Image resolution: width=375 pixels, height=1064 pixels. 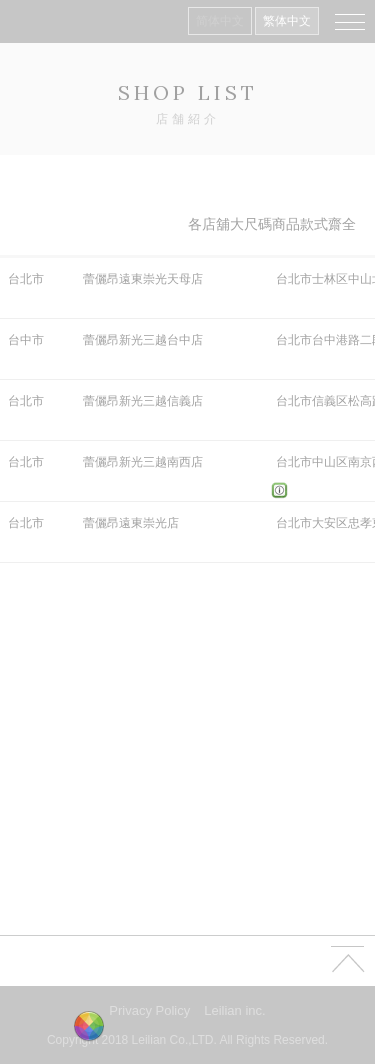 What do you see at coordinates (89, 1026) in the screenshot?
I see `open color picker or palette settings` at bounding box center [89, 1026].